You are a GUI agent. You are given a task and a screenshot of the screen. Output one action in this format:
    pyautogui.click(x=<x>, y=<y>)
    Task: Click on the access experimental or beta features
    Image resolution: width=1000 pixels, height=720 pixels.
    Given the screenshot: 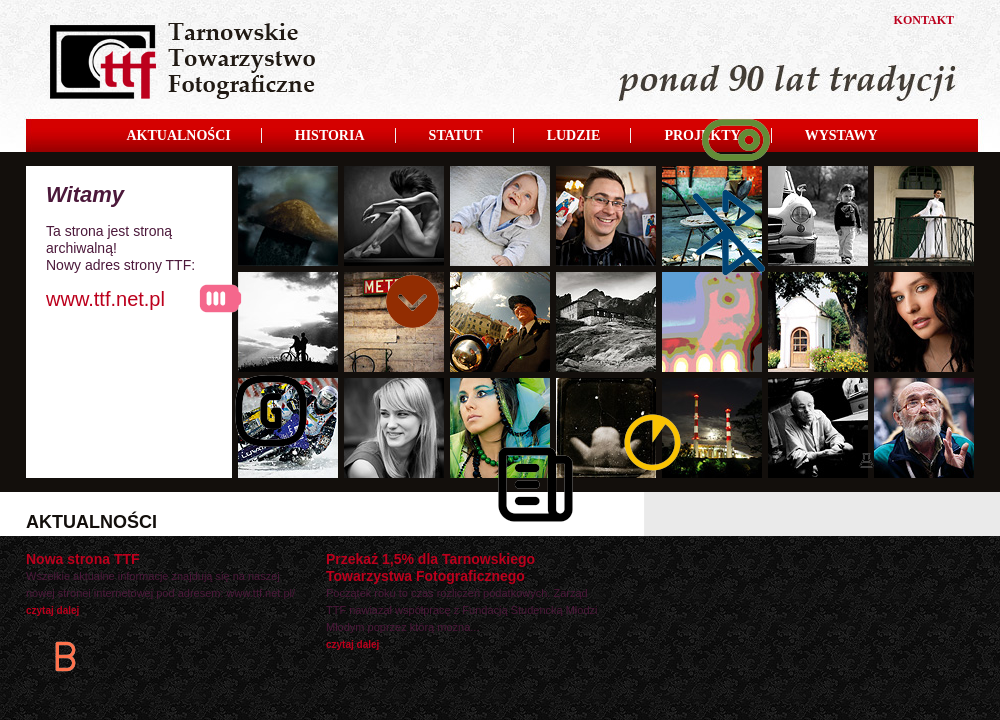 What is the action you would take?
    pyautogui.click(x=866, y=460)
    